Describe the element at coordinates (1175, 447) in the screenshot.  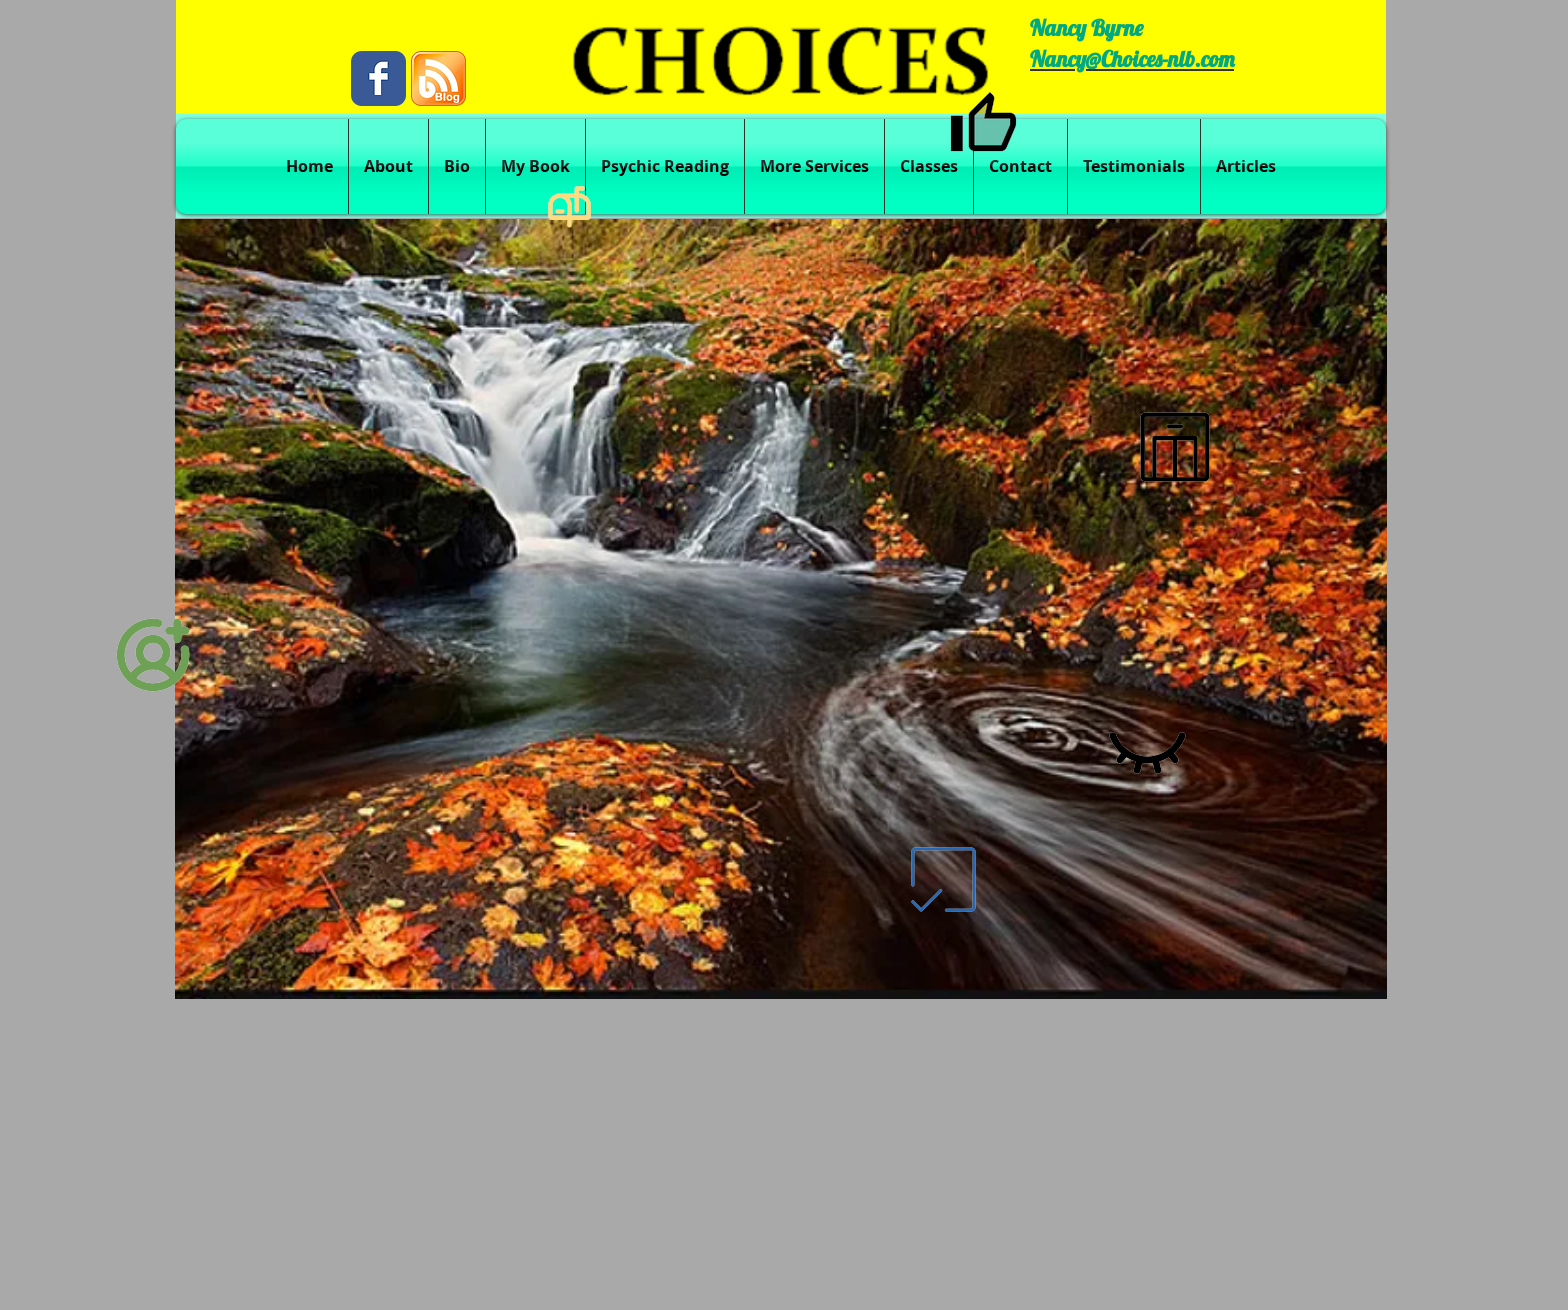
I see `indicates elevator access or location` at that location.